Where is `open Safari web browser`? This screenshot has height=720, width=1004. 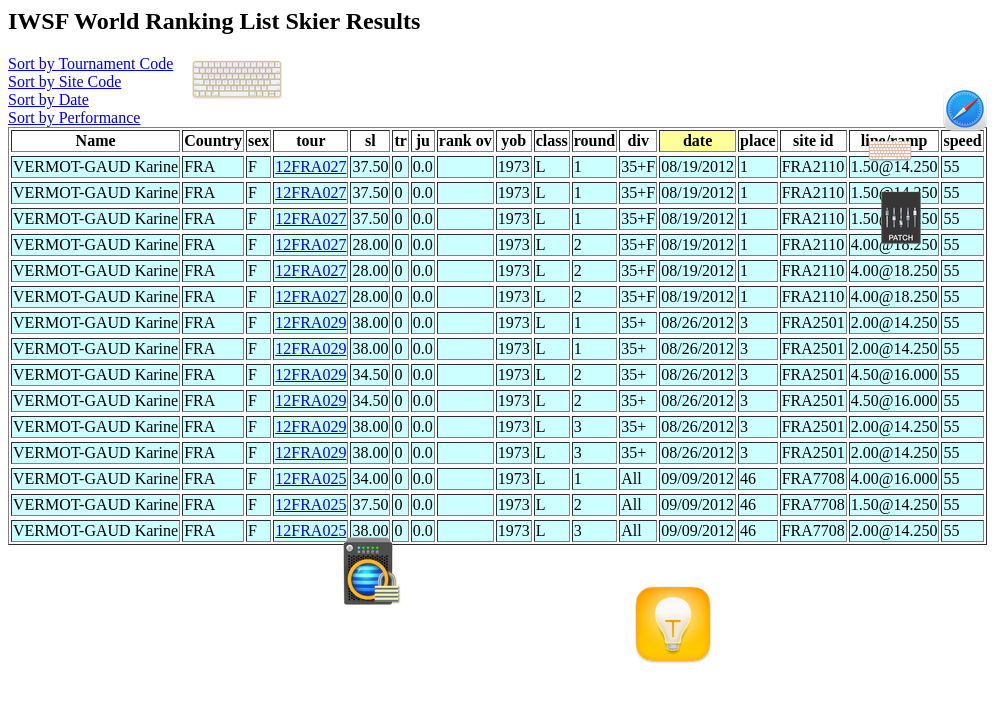
open Safari web browser is located at coordinates (965, 109).